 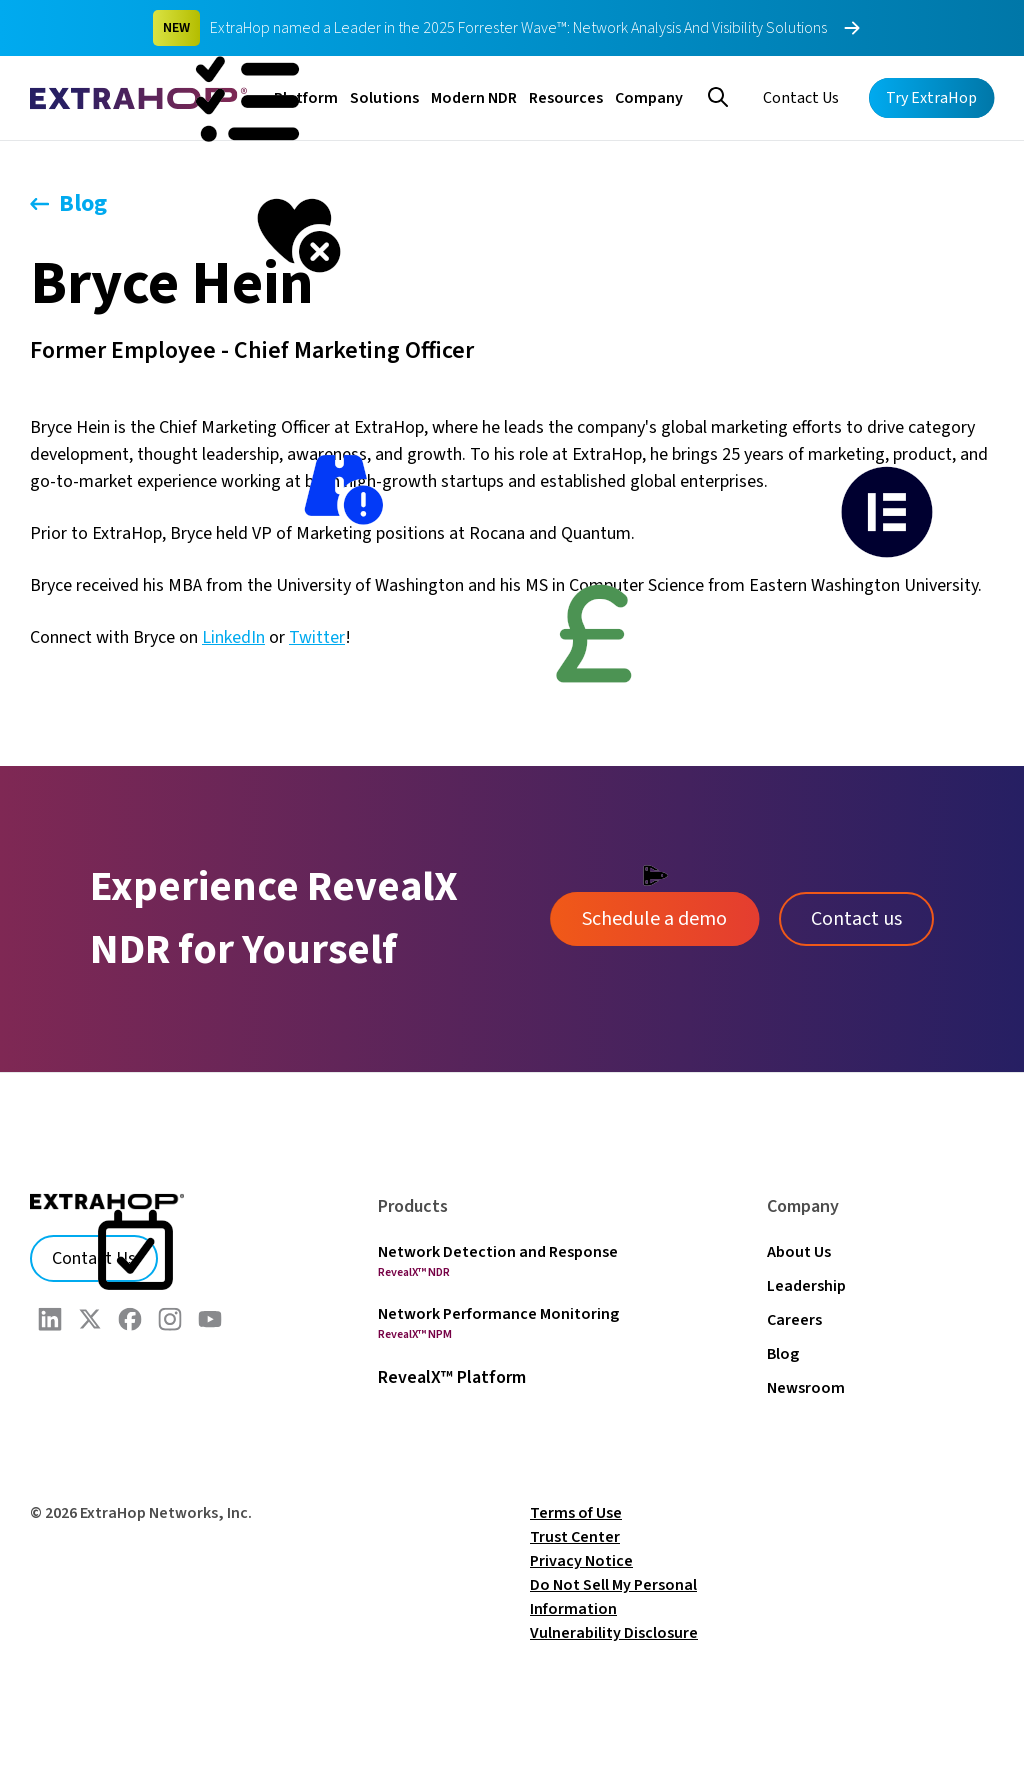 I want to click on indicates british pound sterling currency, so click(x=595, y=632).